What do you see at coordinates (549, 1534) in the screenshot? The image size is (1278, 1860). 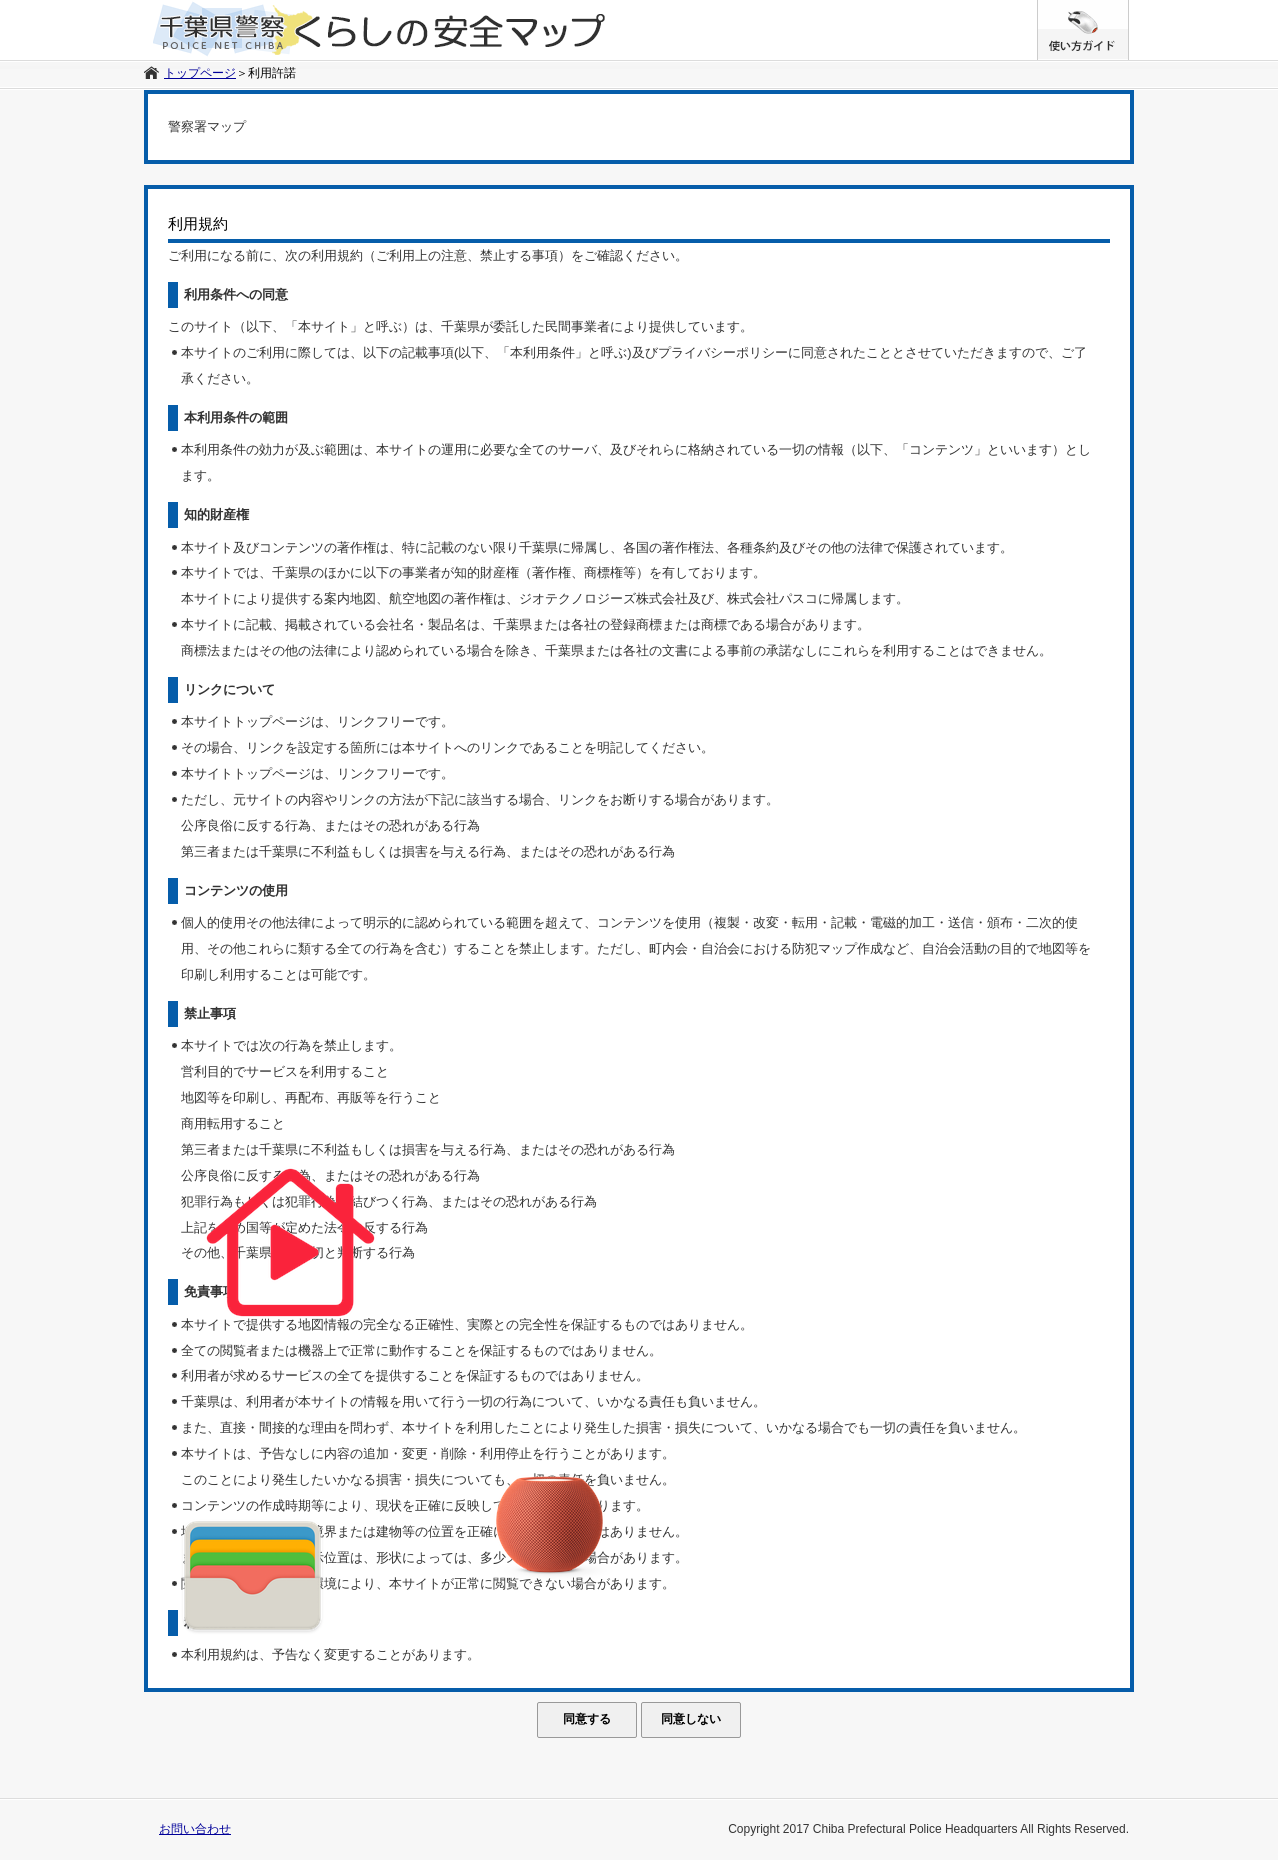 I see `HomePod mini smart speaker in orange` at bounding box center [549, 1534].